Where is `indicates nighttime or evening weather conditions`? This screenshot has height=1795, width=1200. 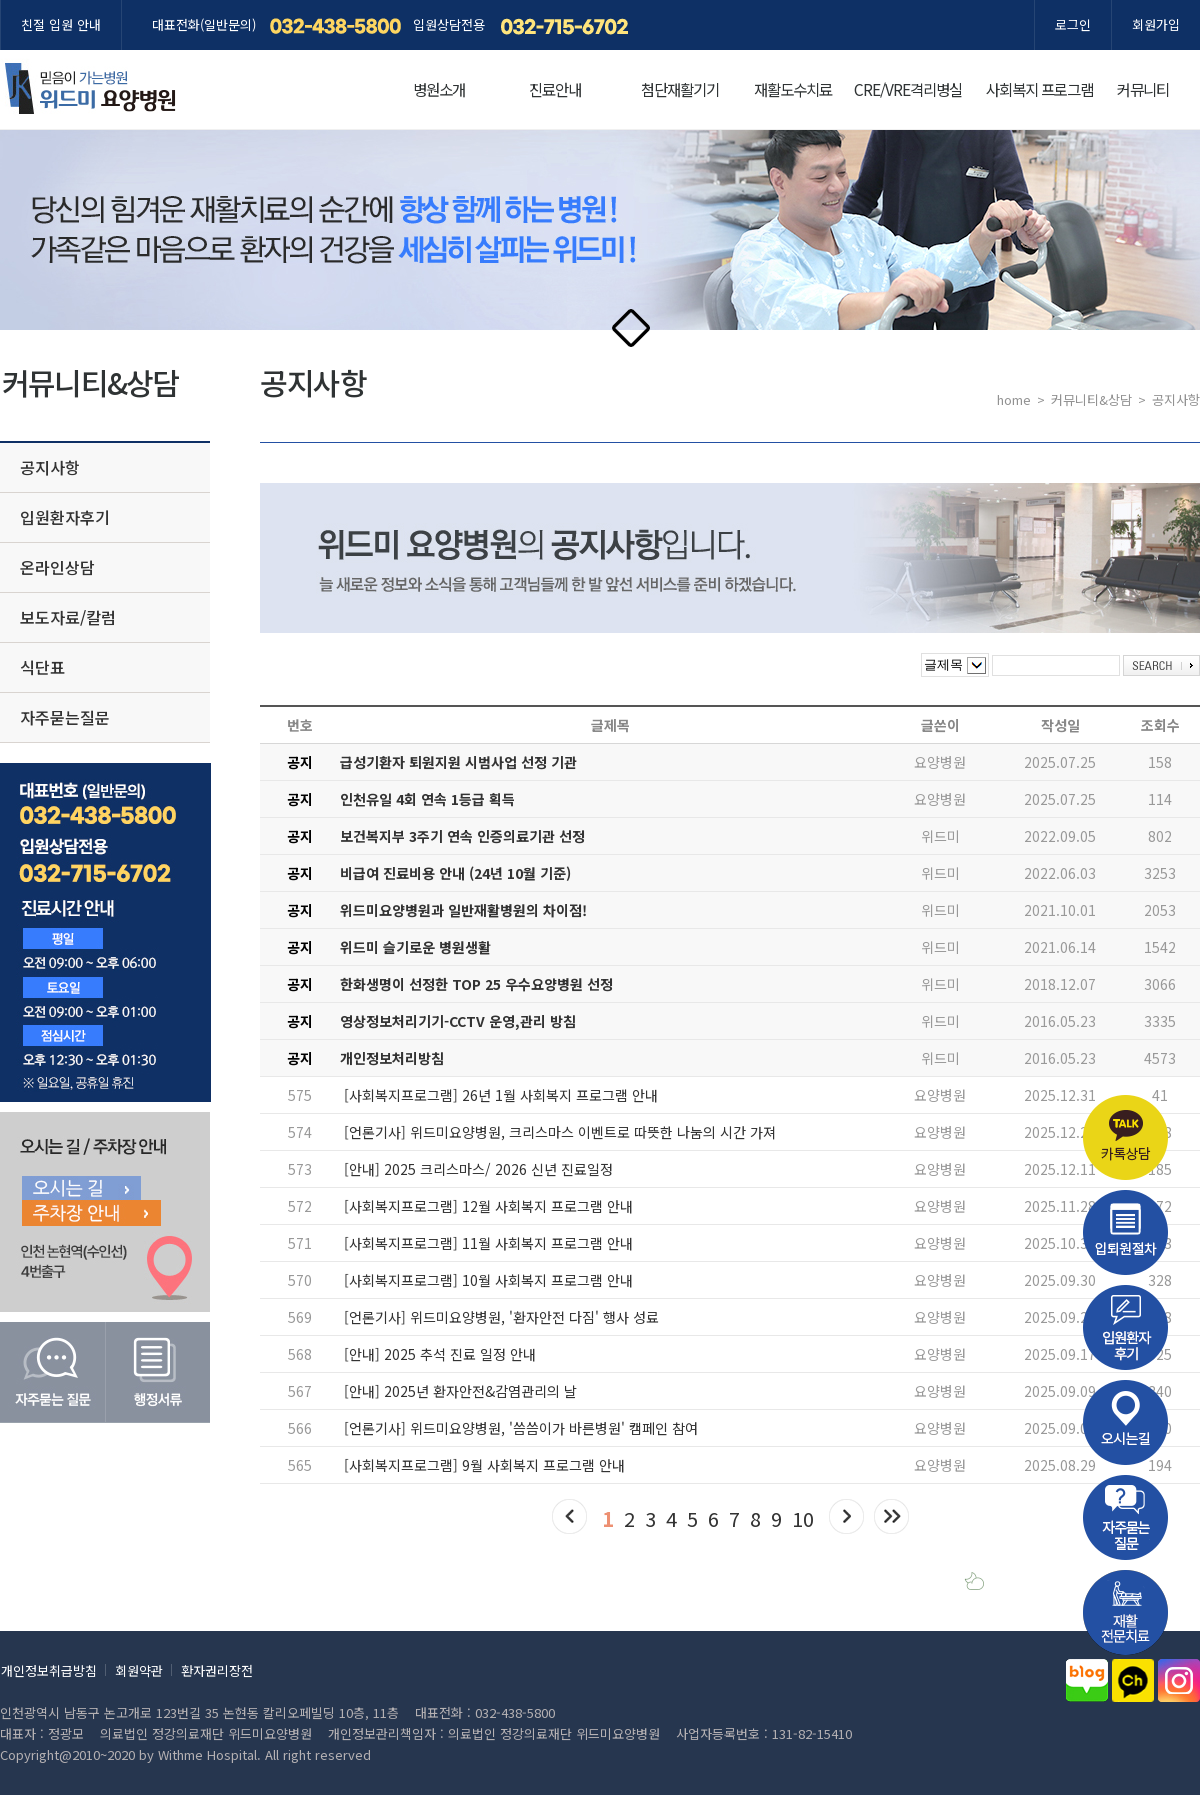 indicates nighttime or evening weather conditions is located at coordinates (974, 1582).